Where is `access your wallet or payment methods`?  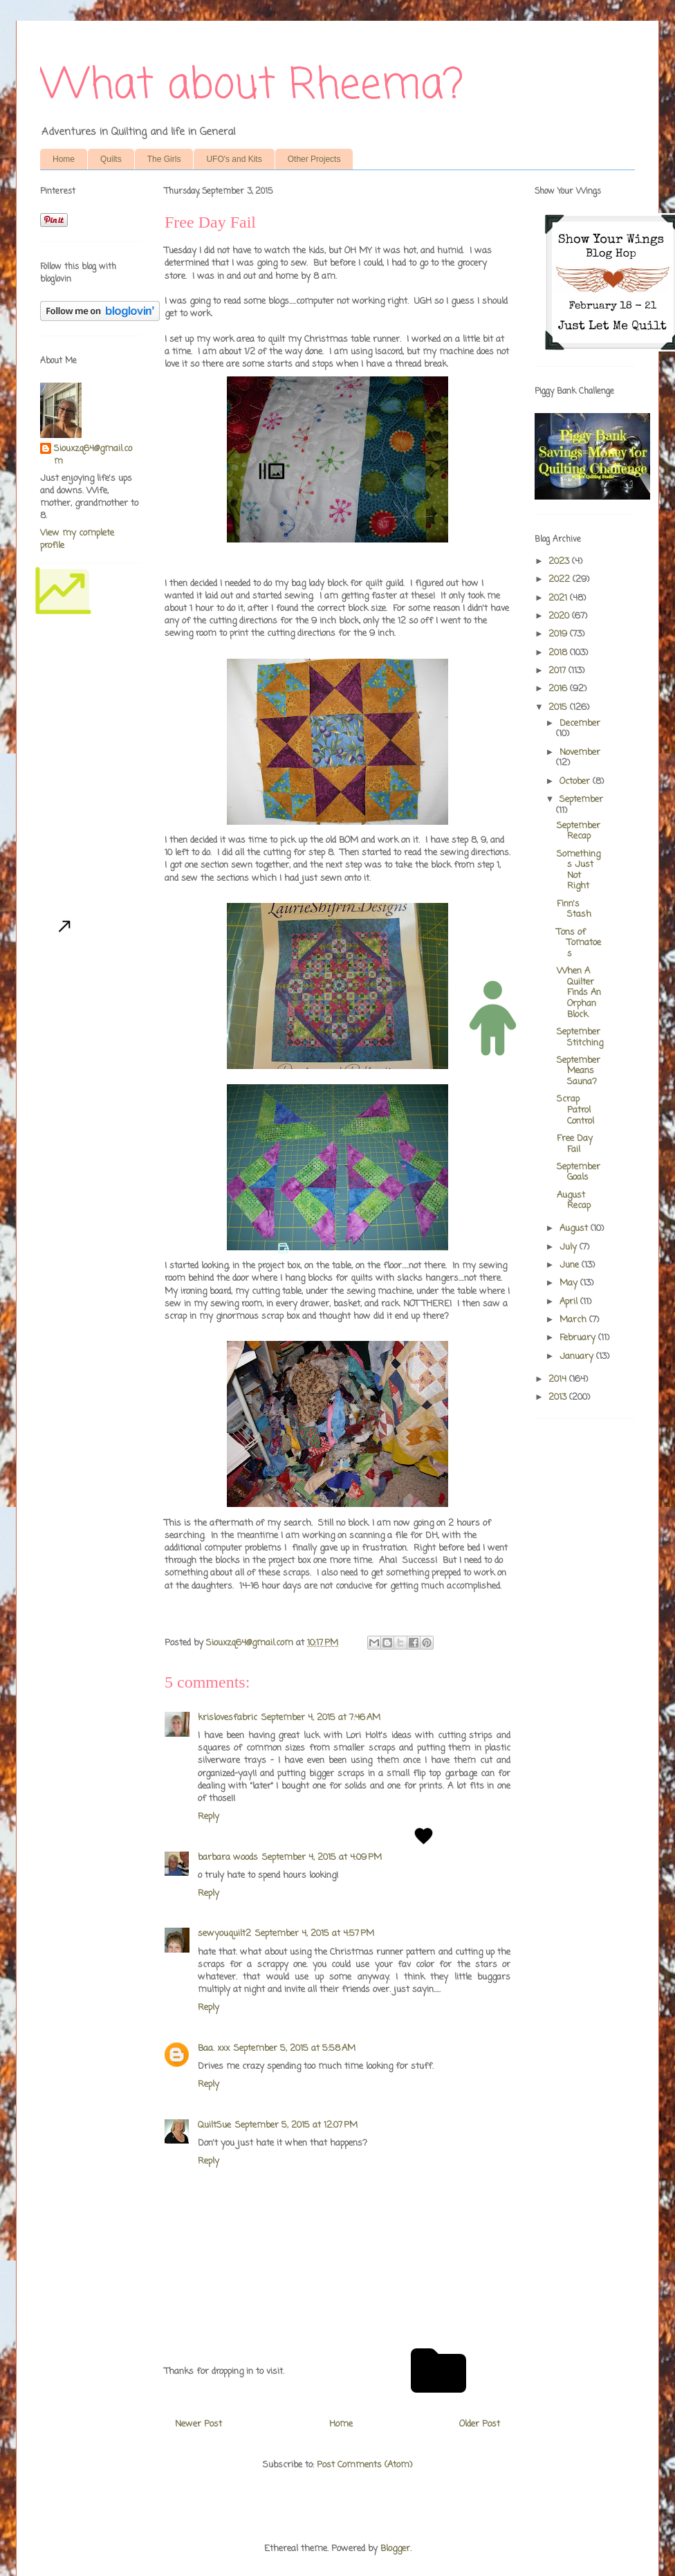 access your wallet or payment methods is located at coordinates (284, 1248).